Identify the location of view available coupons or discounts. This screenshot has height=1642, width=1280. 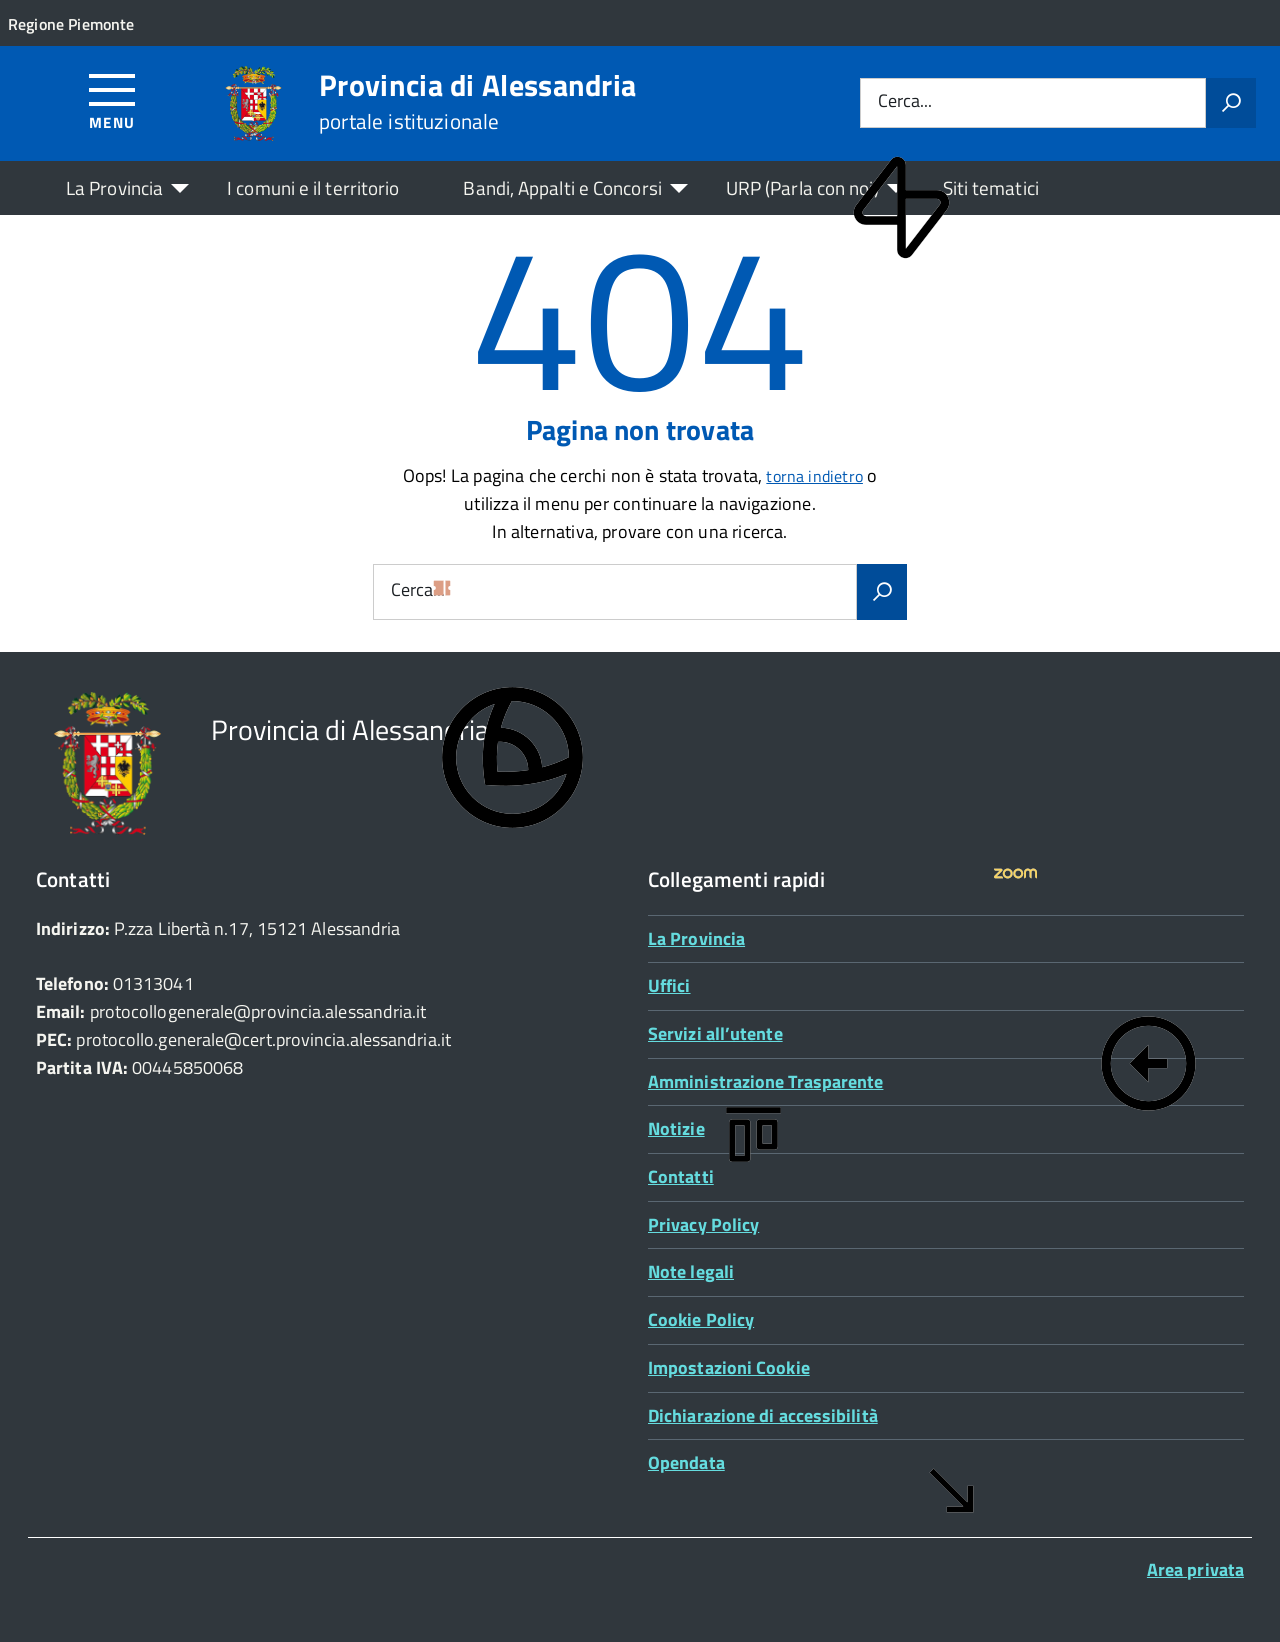
(442, 588).